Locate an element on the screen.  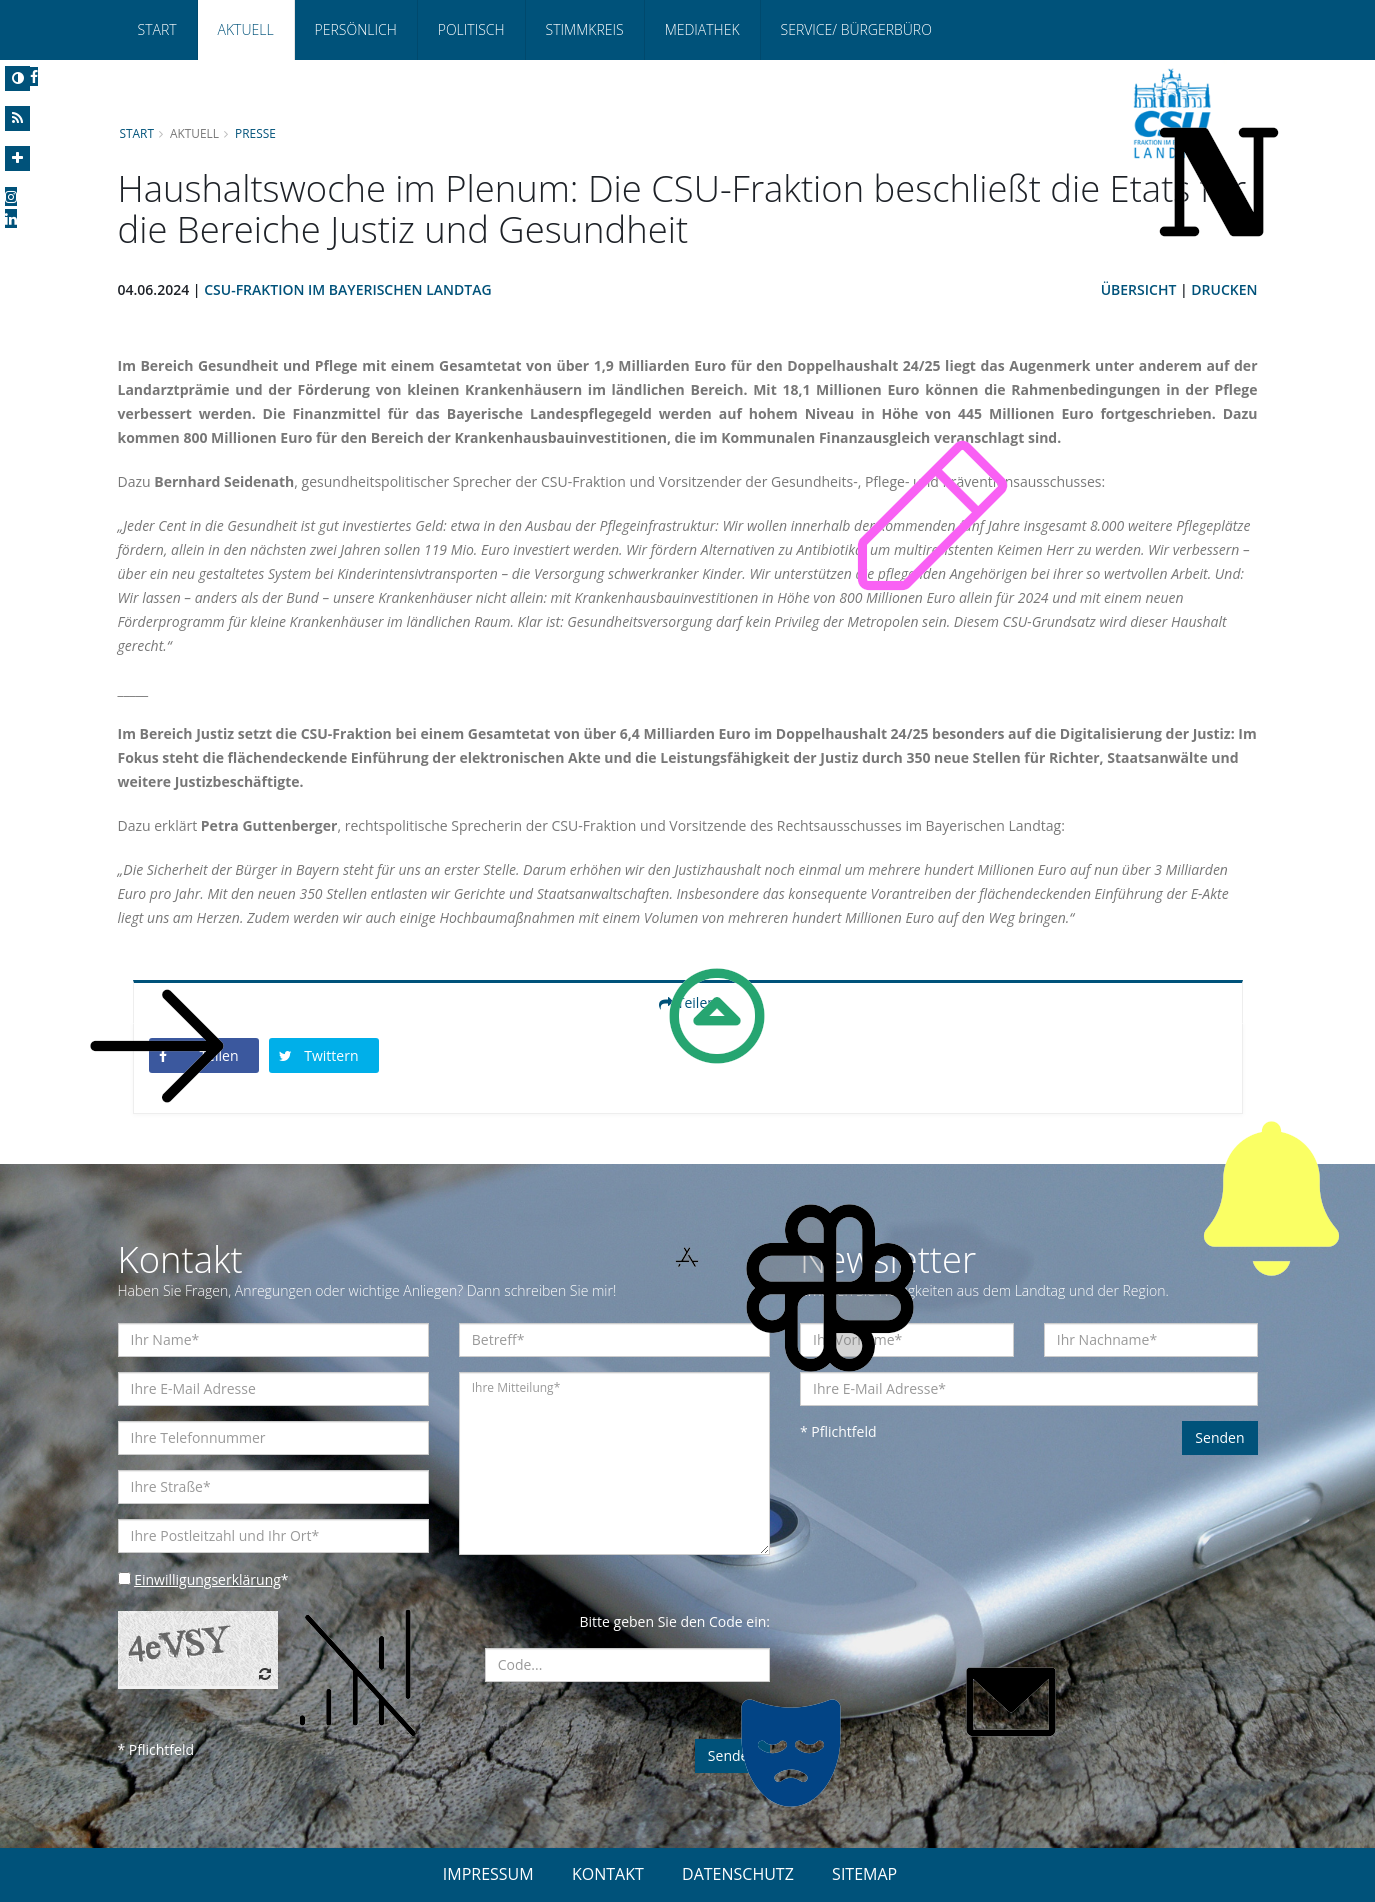
scroll to top of page is located at coordinates (717, 1016).